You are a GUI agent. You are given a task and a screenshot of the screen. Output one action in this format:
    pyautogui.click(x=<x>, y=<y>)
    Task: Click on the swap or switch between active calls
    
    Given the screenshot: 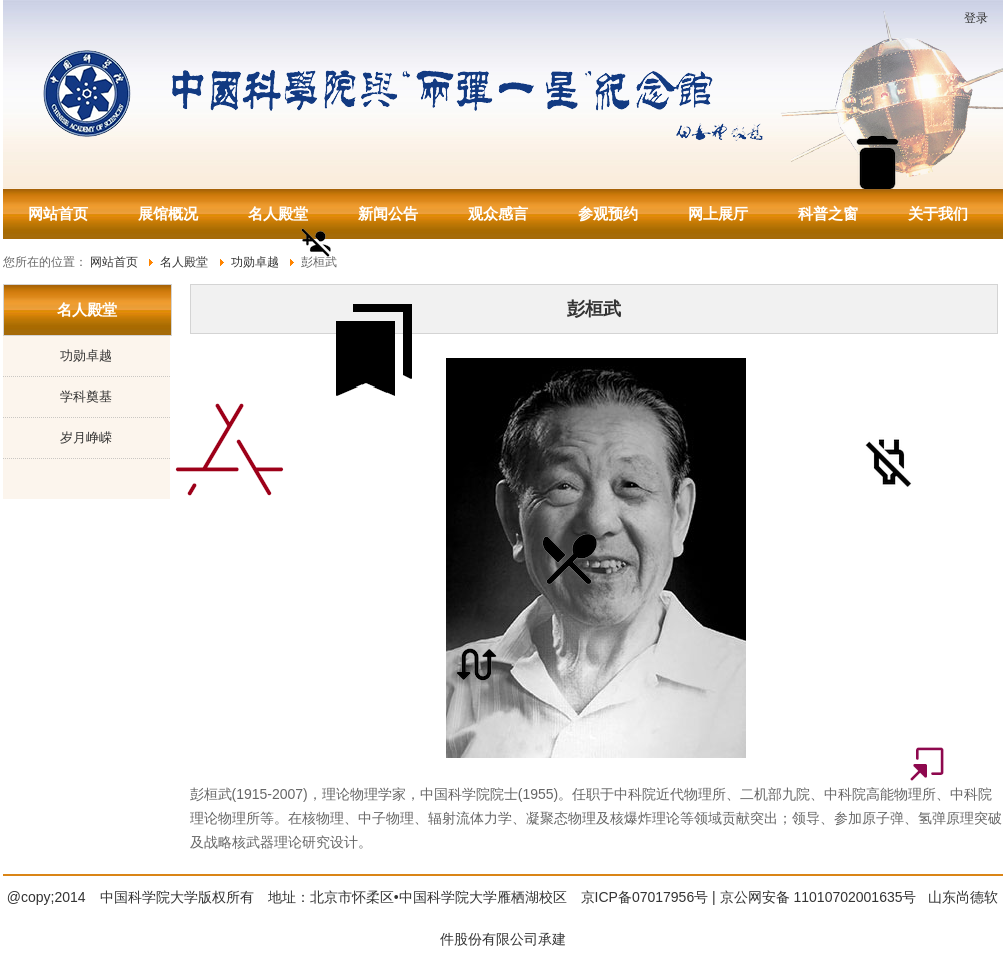 What is the action you would take?
    pyautogui.click(x=476, y=665)
    